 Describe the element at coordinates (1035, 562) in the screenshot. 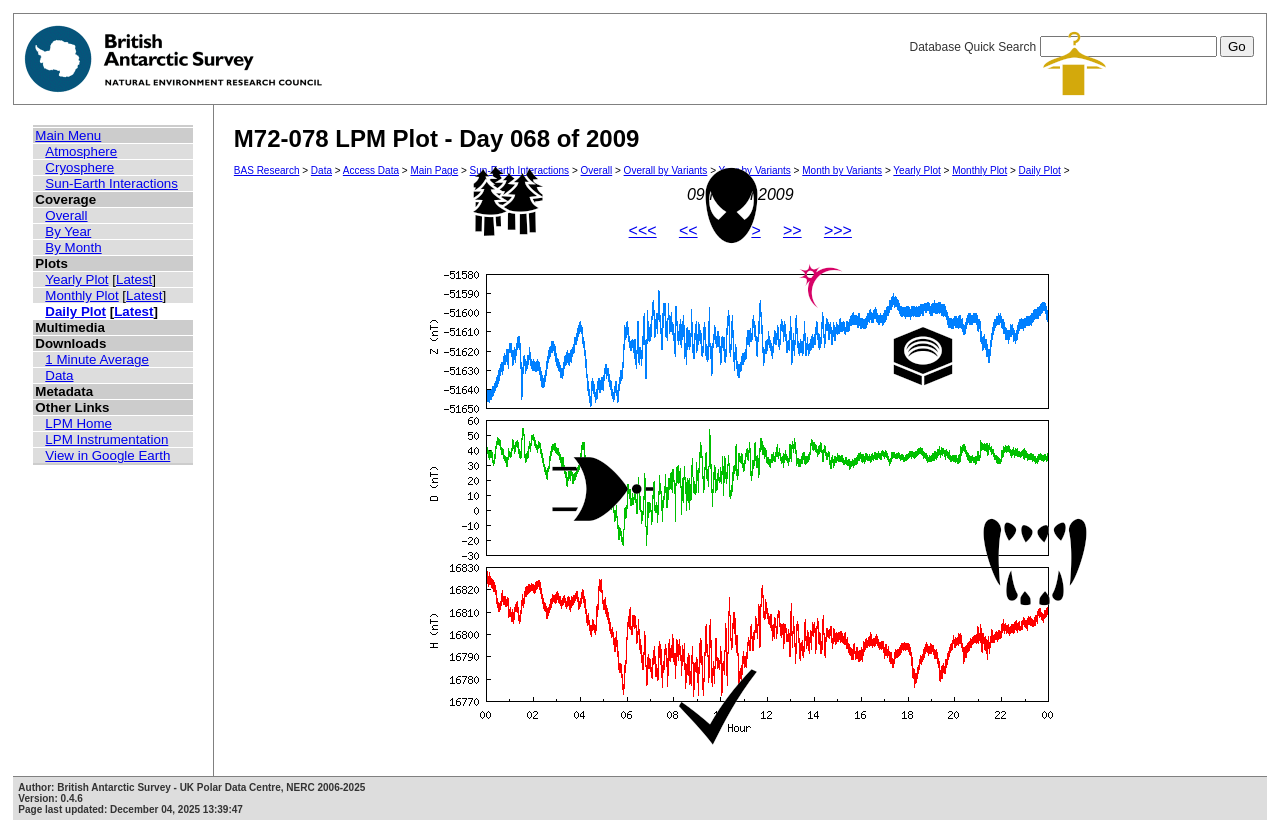

I see `select vampire or monster character type` at that location.